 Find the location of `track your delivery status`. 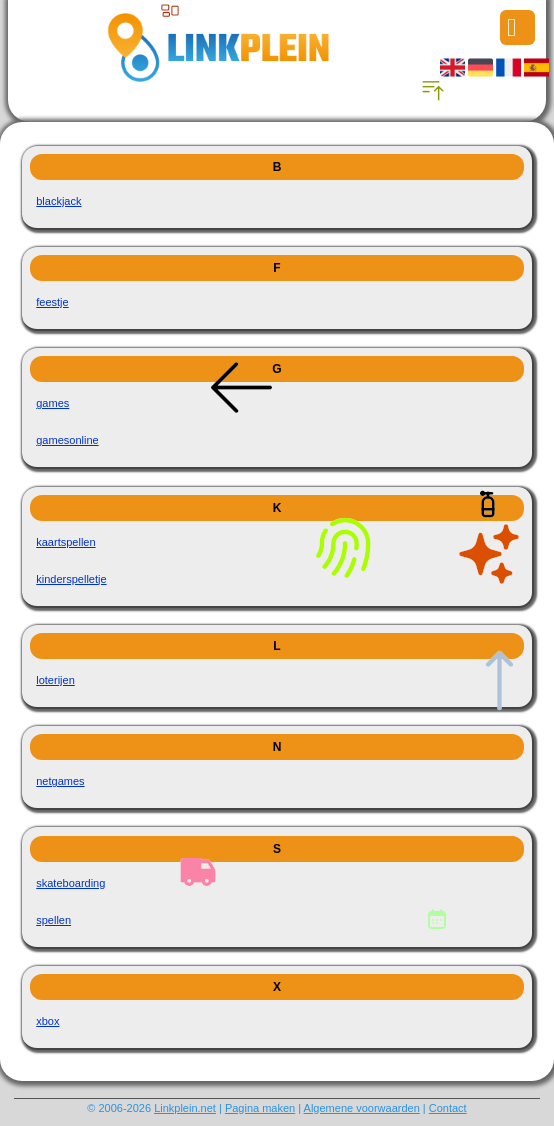

track your delivery status is located at coordinates (198, 872).